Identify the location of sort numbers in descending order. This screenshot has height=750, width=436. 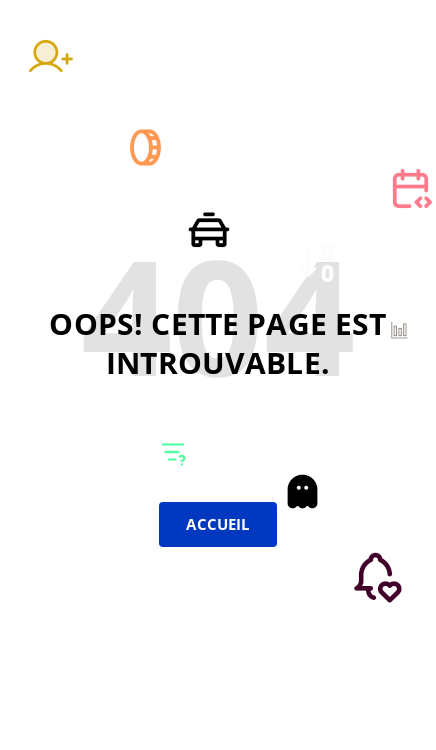
(318, 263).